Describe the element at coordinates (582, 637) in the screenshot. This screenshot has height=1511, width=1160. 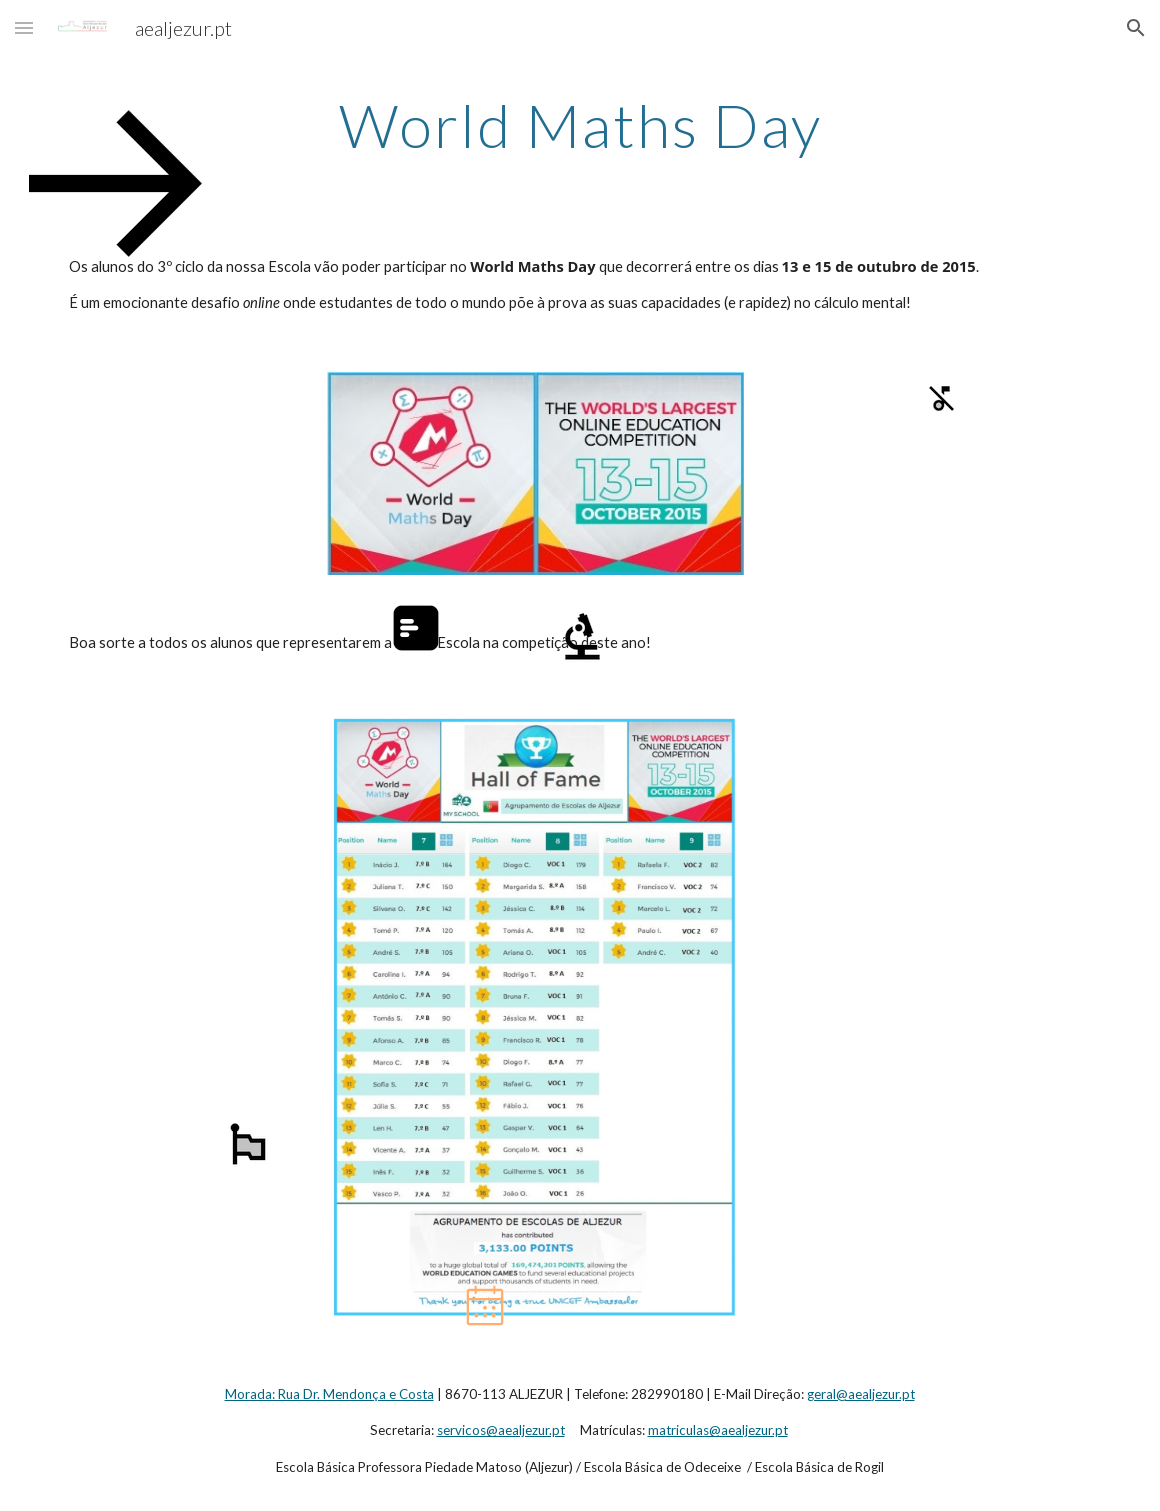
I see `access biotech or laboratory features` at that location.